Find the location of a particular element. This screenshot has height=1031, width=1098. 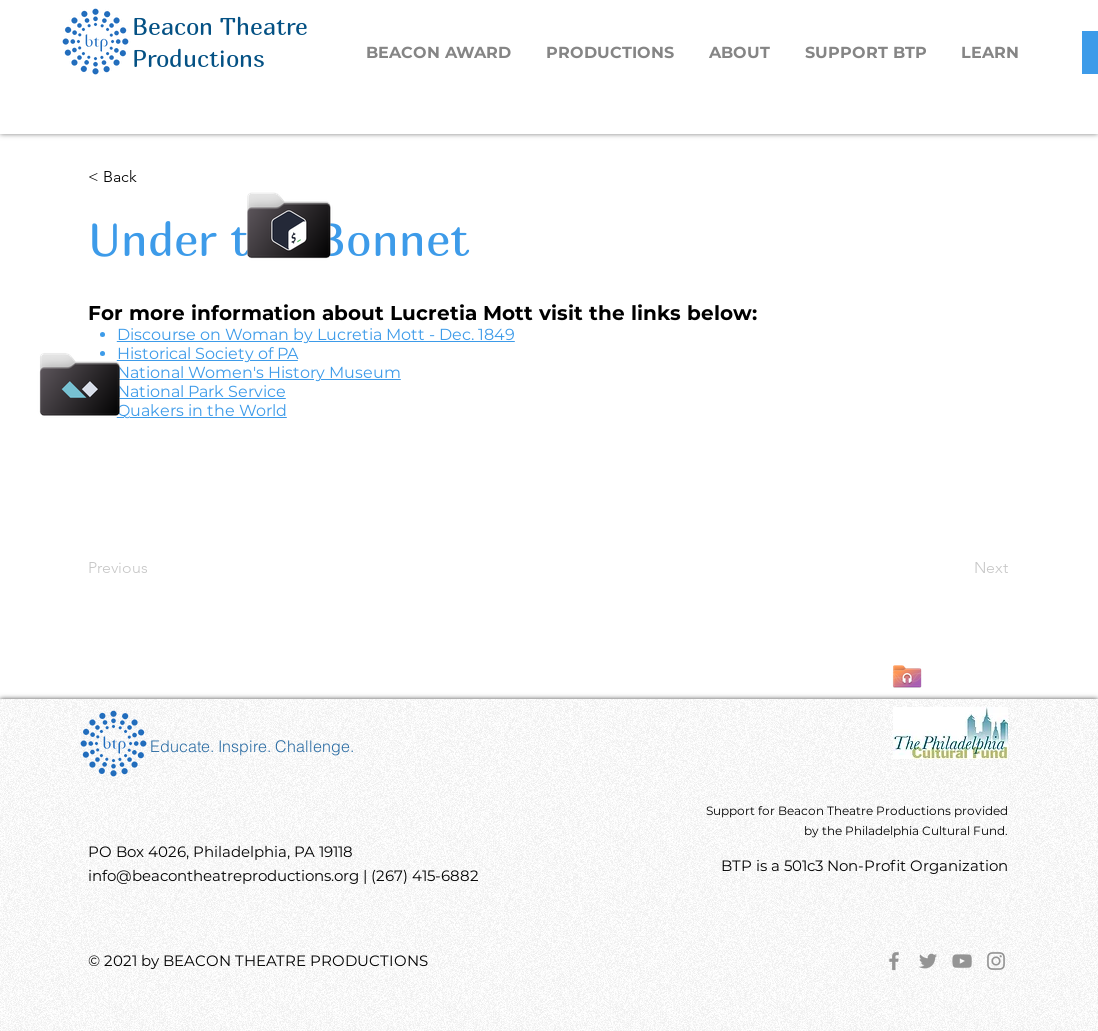

open folder containing bash scripts is located at coordinates (288, 227).